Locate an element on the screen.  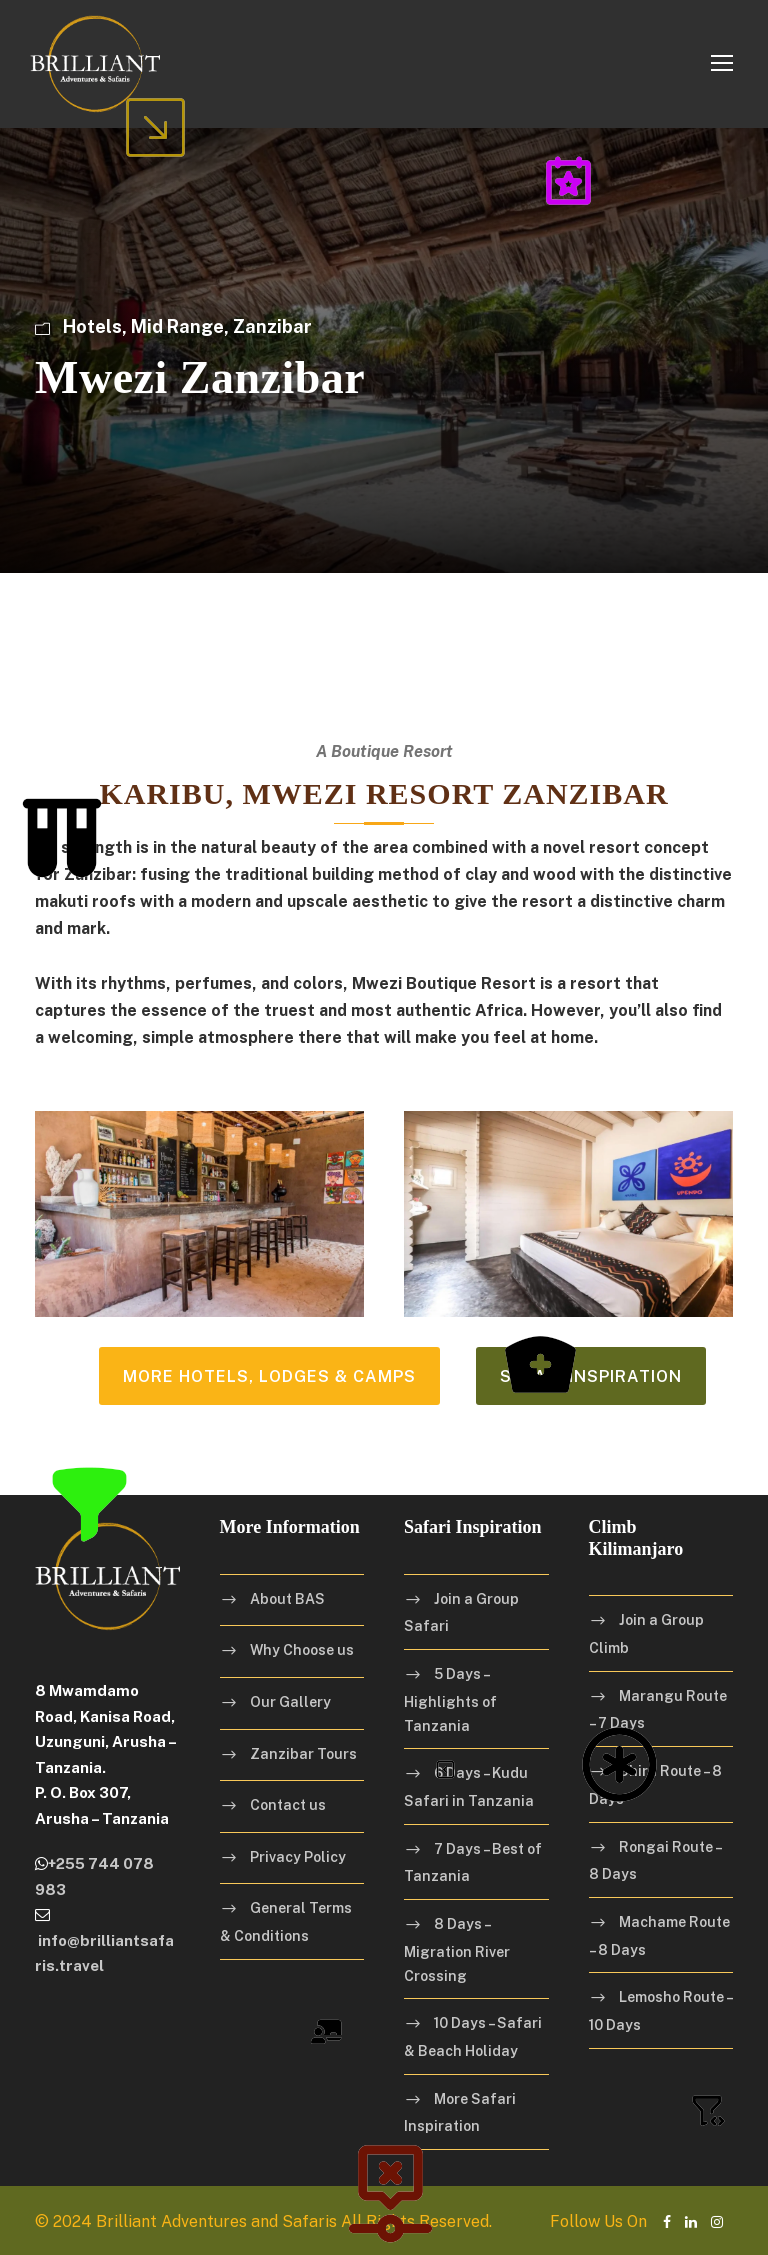
access nursing or healthcare services is located at coordinates (540, 1364).